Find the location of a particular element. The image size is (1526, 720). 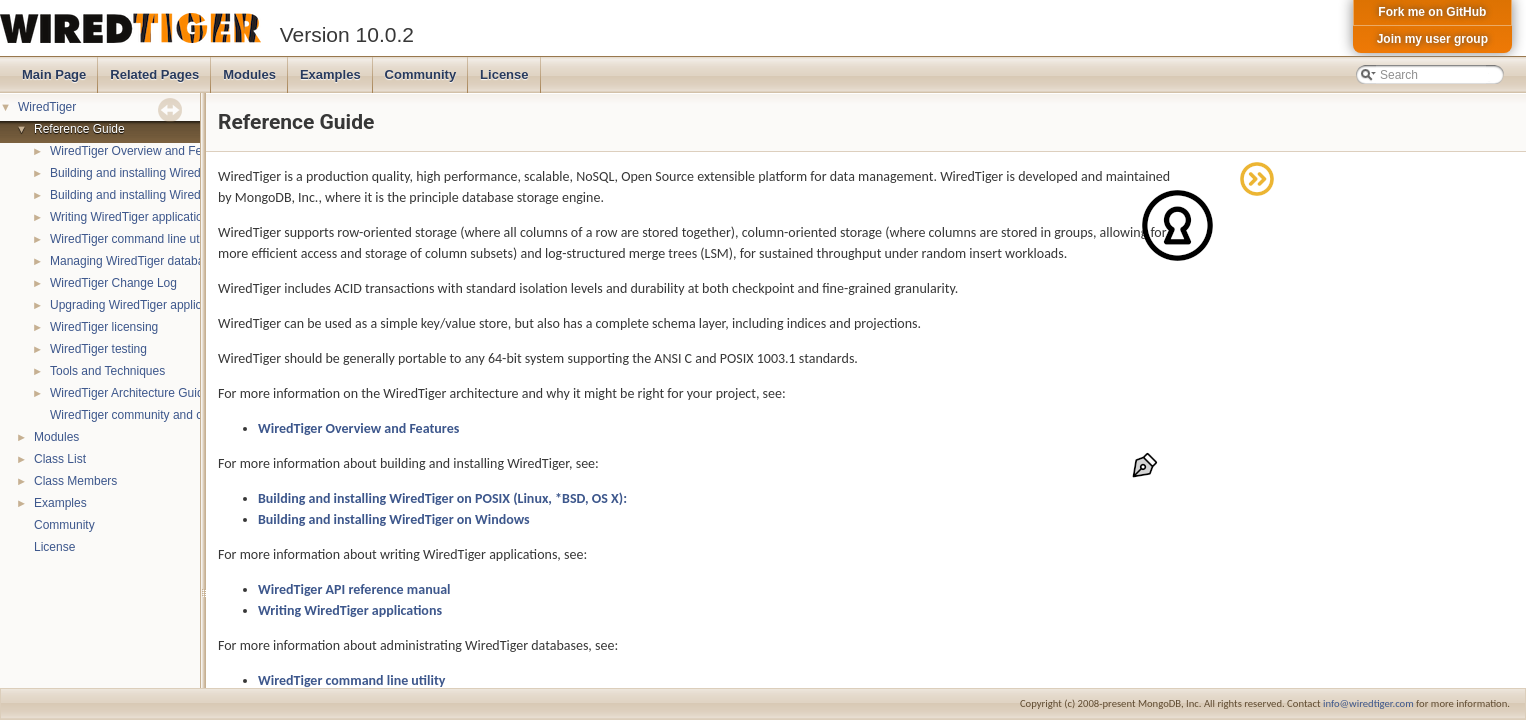

skip forward or advance quickly is located at coordinates (1257, 179).